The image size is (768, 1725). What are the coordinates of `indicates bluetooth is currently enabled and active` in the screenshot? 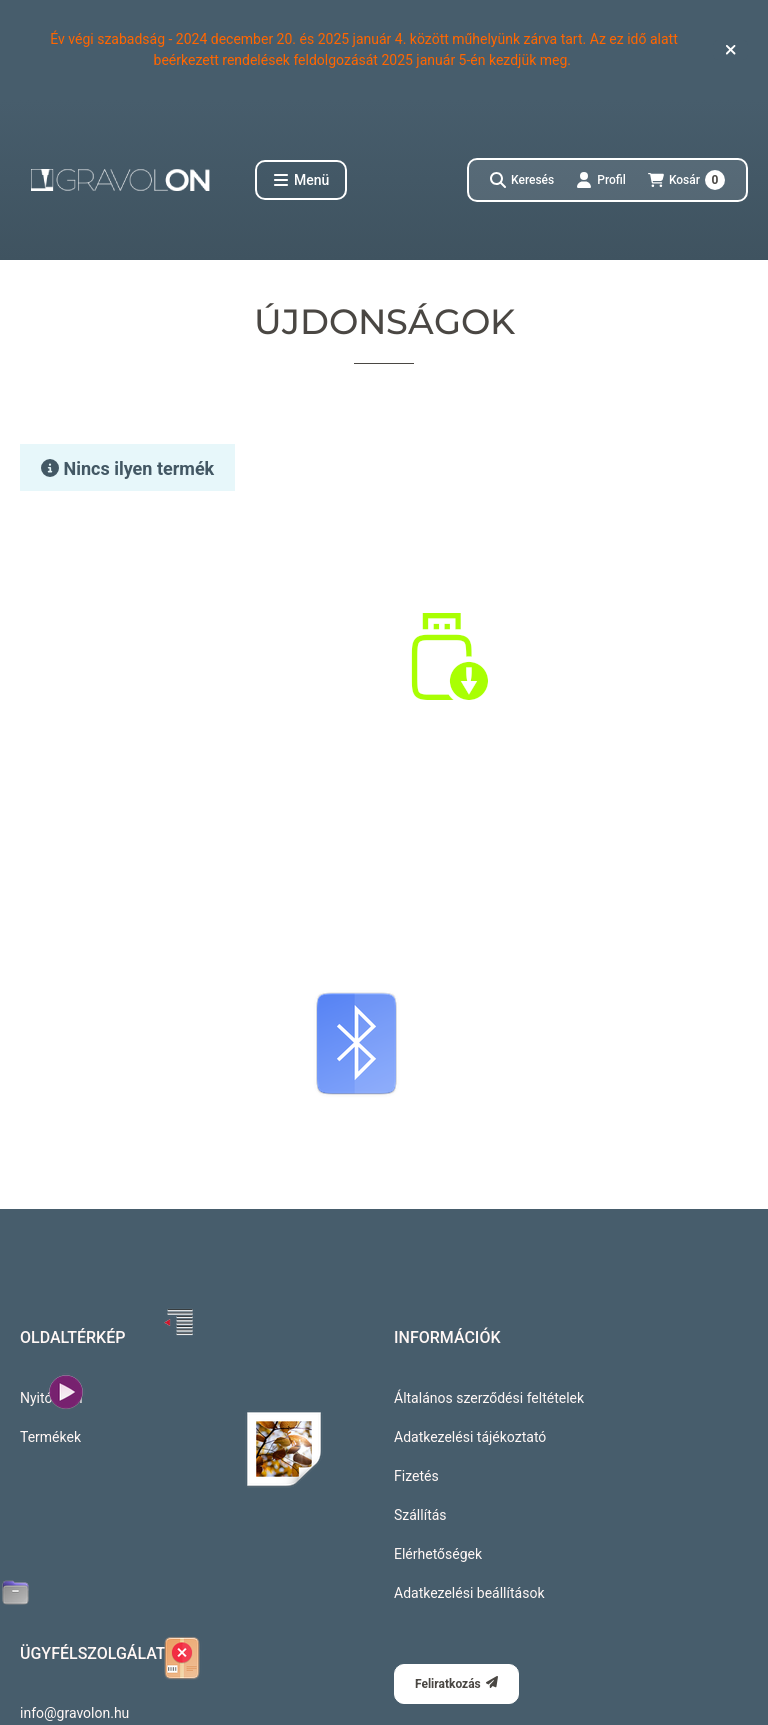 It's located at (356, 1043).